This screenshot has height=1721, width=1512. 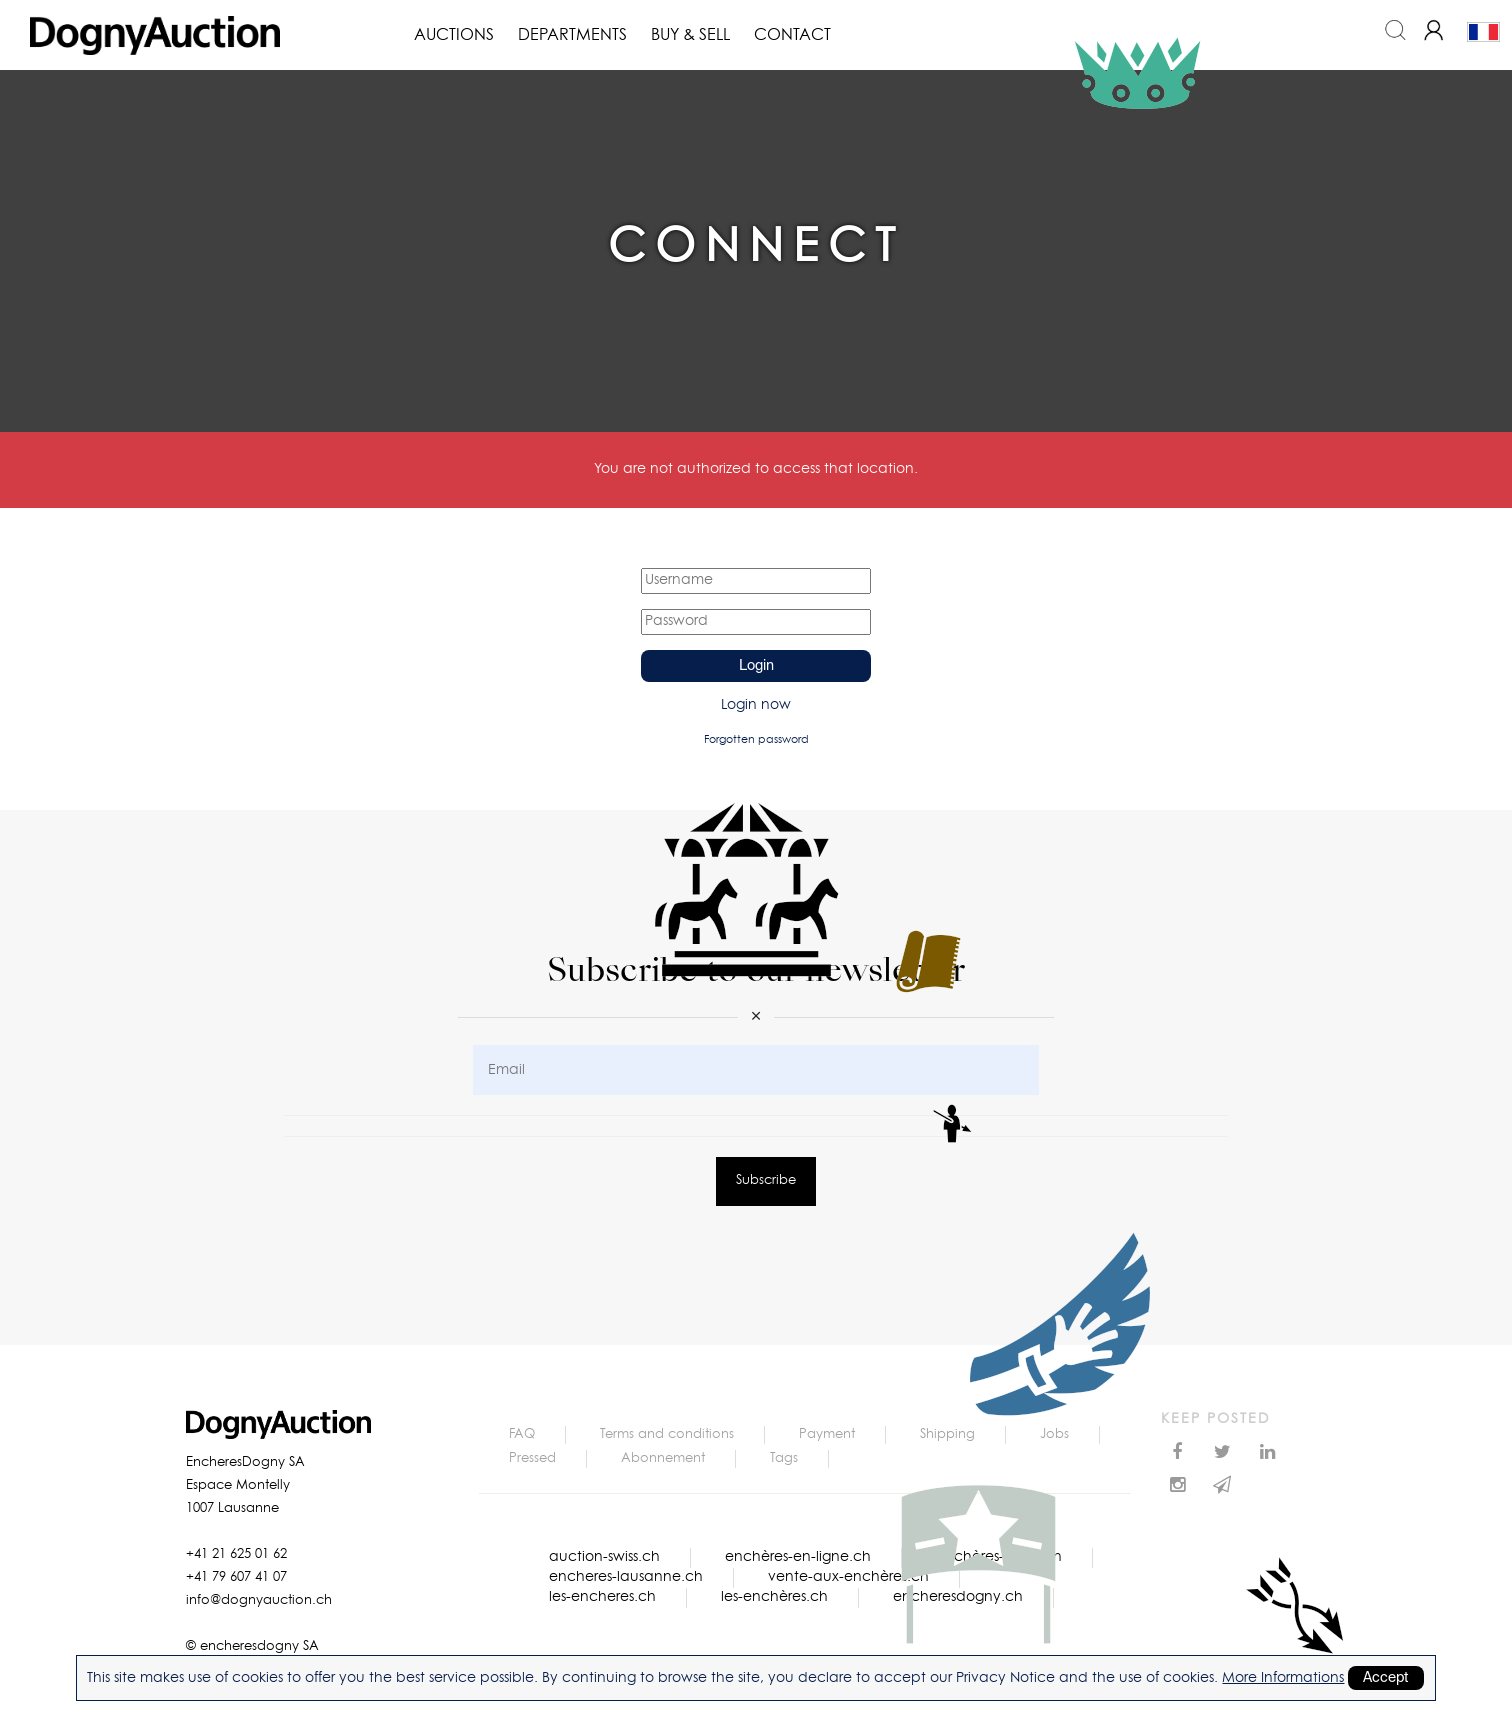 What do you see at coordinates (1294, 1606) in the screenshot?
I see `indicates crossing paths or intersecting directions` at bounding box center [1294, 1606].